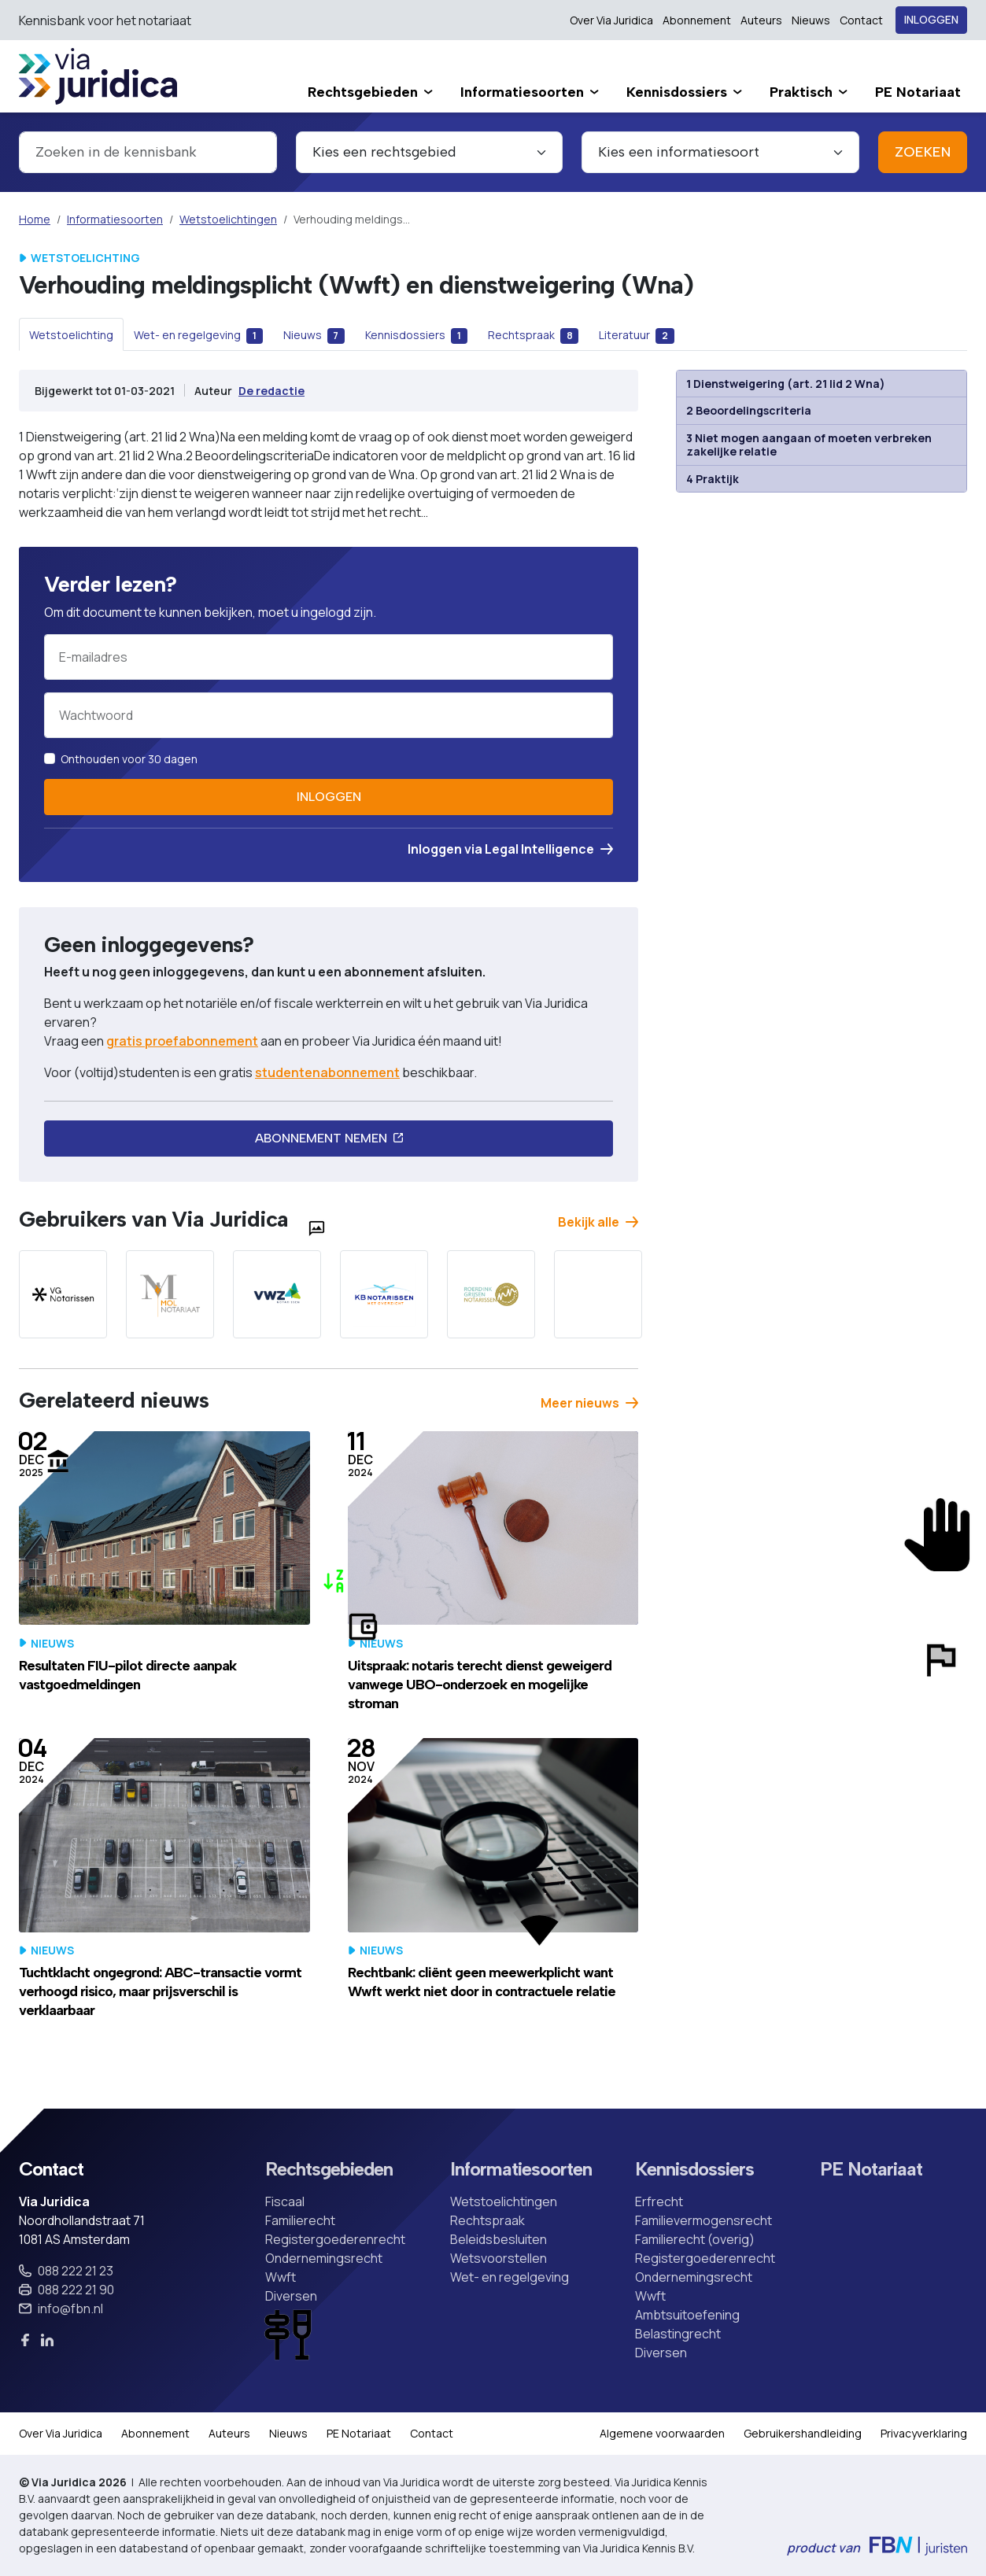 Image resolution: width=986 pixels, height=2576 pixels. Describe the element at coordinates (940, 1659) in the screenshot. I see `flag or mark an item for follow-up` at that location.